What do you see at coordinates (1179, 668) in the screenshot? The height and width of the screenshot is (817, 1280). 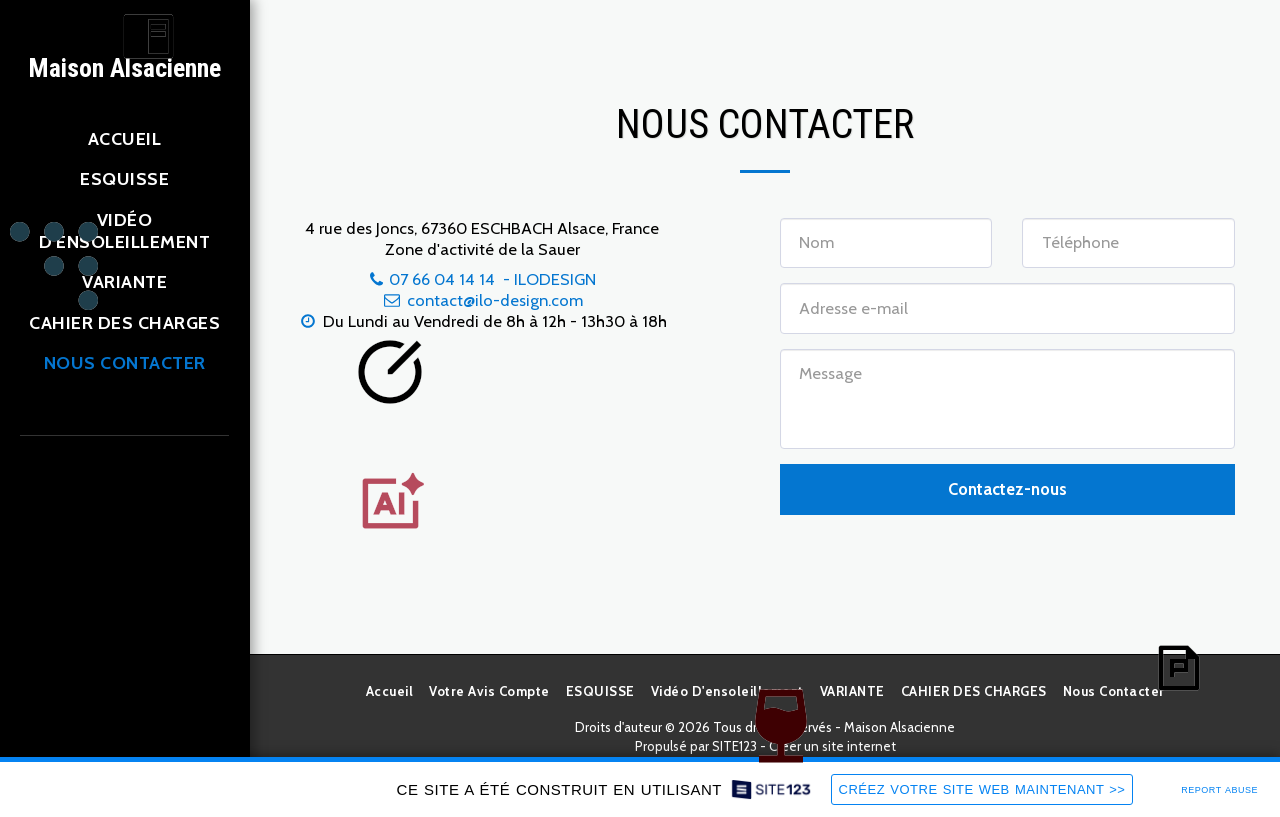 I see `open a PowerPoint presentation file` at bounding box center [1179, 668].